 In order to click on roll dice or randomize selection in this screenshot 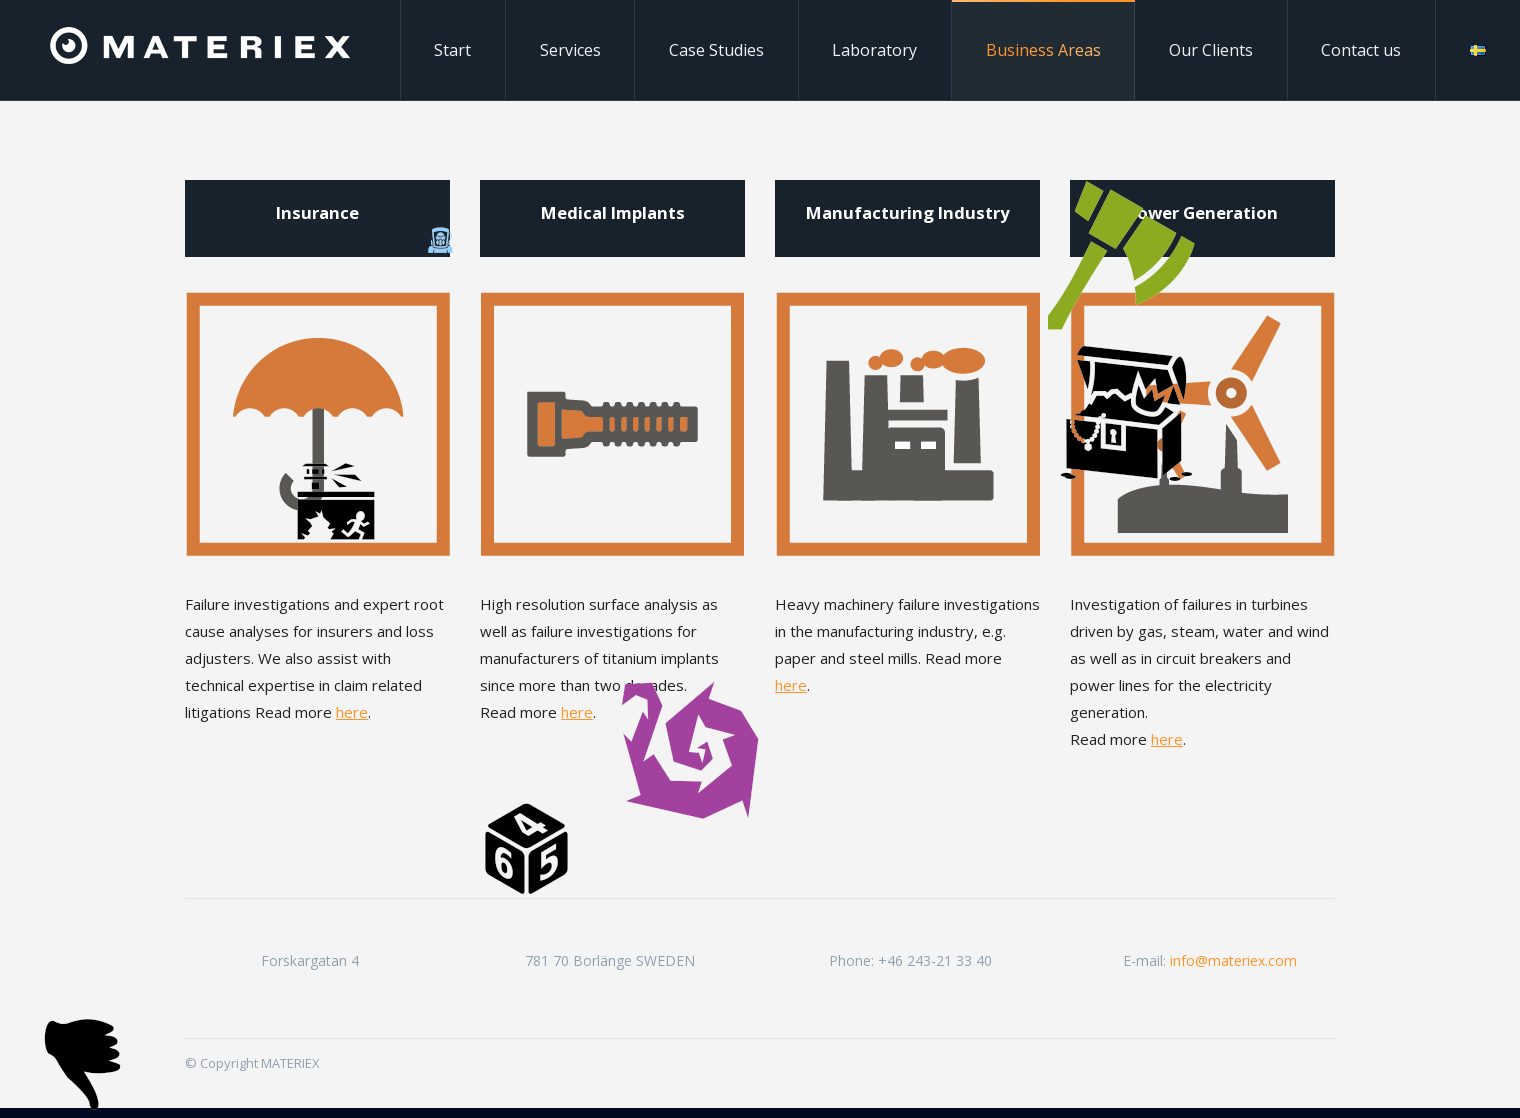, I will do `click(526, 849)`.